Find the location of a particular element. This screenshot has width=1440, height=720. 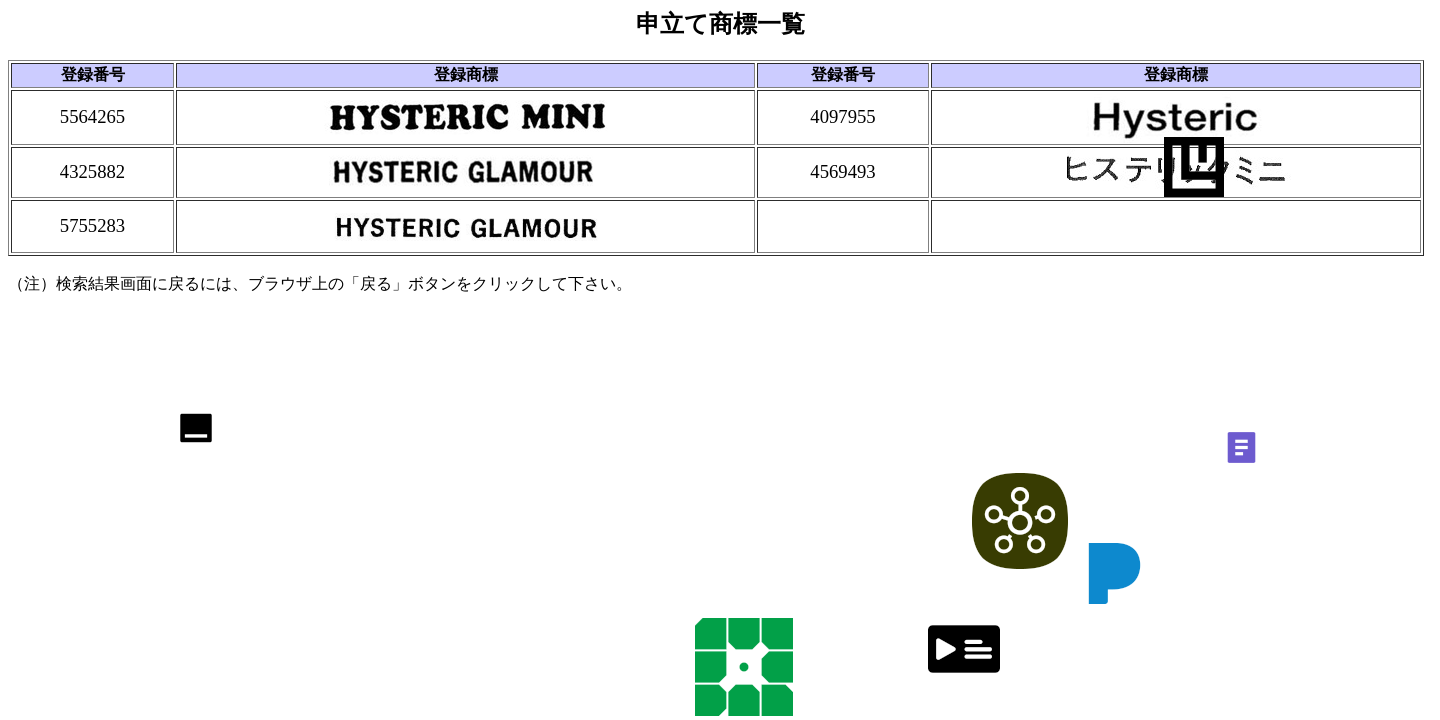

switch to bottom panel layout is located at coordinates (196, 428).